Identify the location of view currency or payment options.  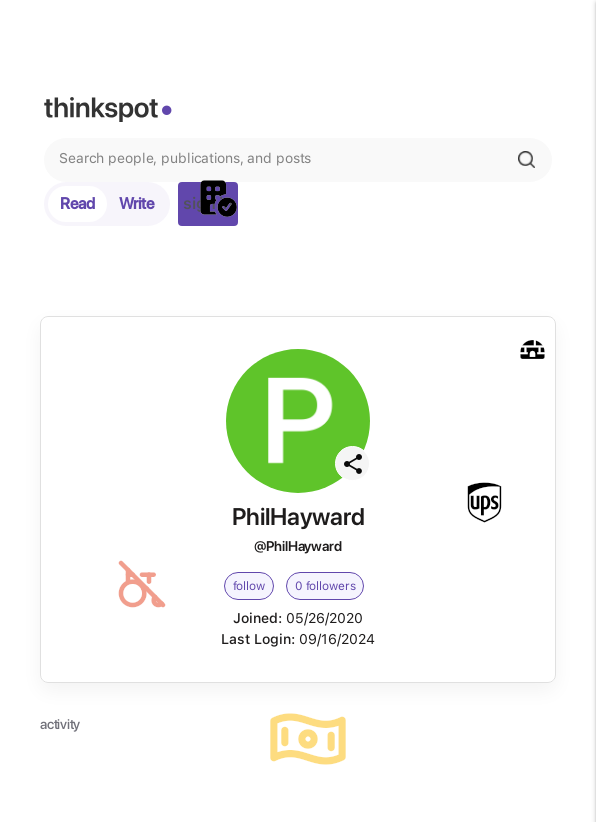
(308, 739).